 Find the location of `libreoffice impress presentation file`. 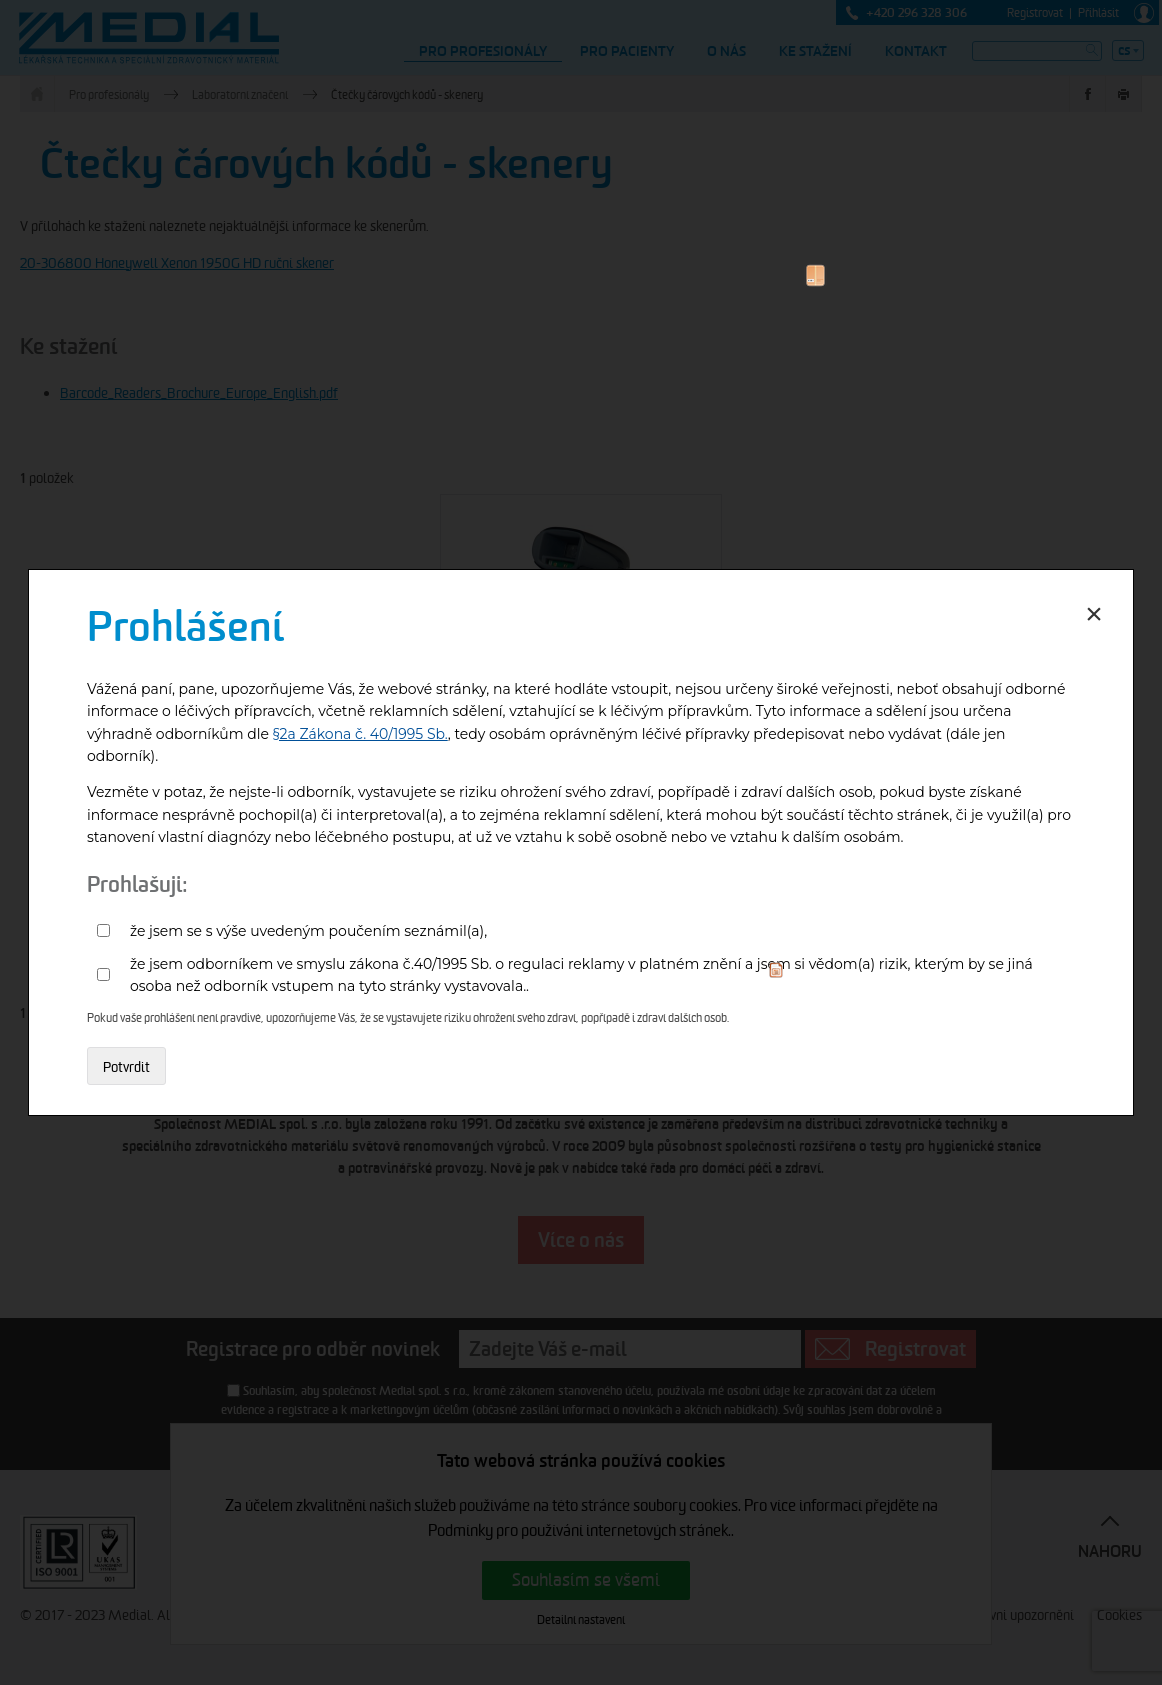

libreoffice impress presentation file is located at coordinates (776, 970).